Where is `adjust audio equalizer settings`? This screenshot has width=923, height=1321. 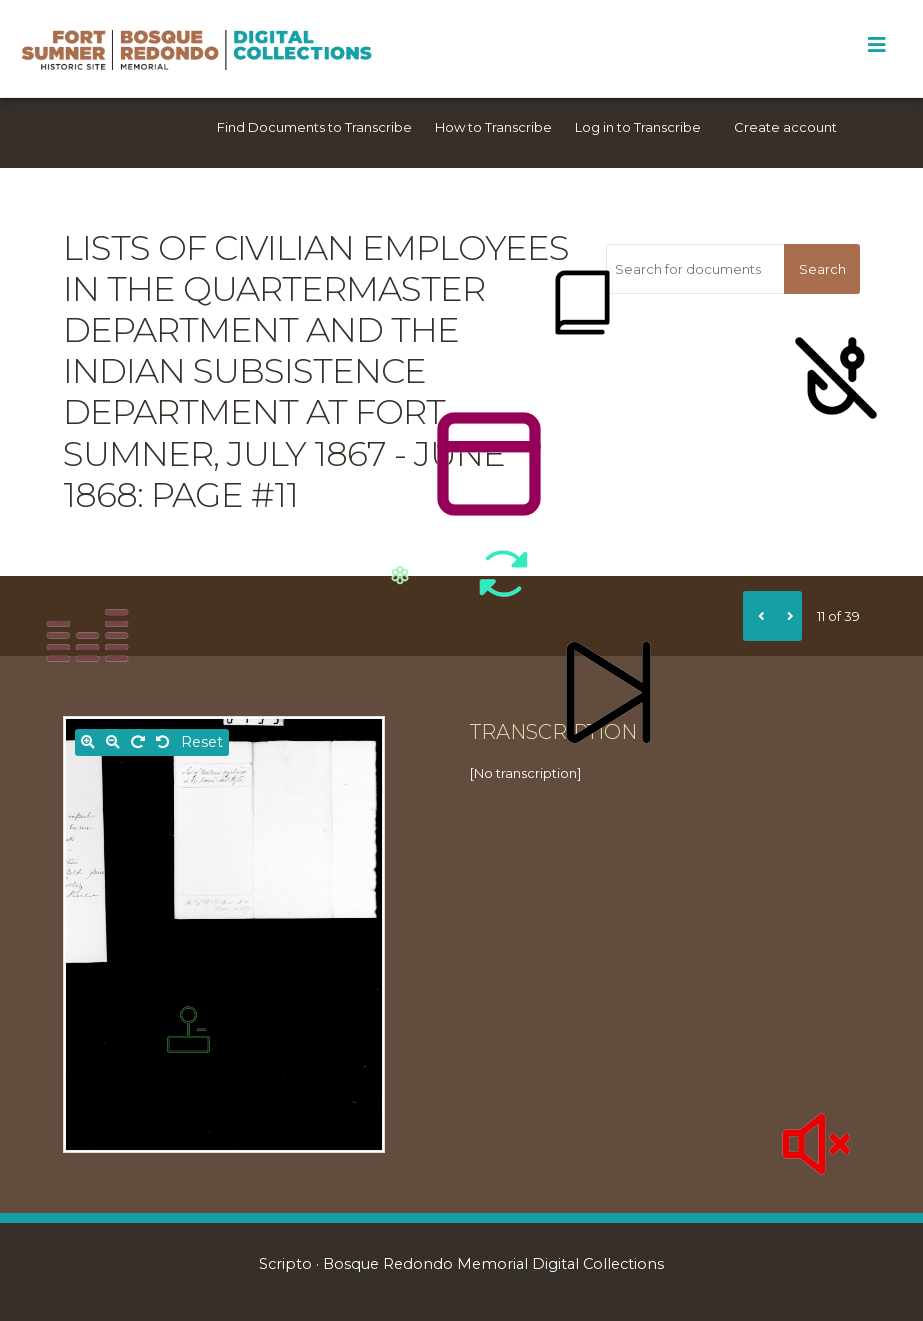 adjust audio equalizer settings is located at coordinates (87, 635).